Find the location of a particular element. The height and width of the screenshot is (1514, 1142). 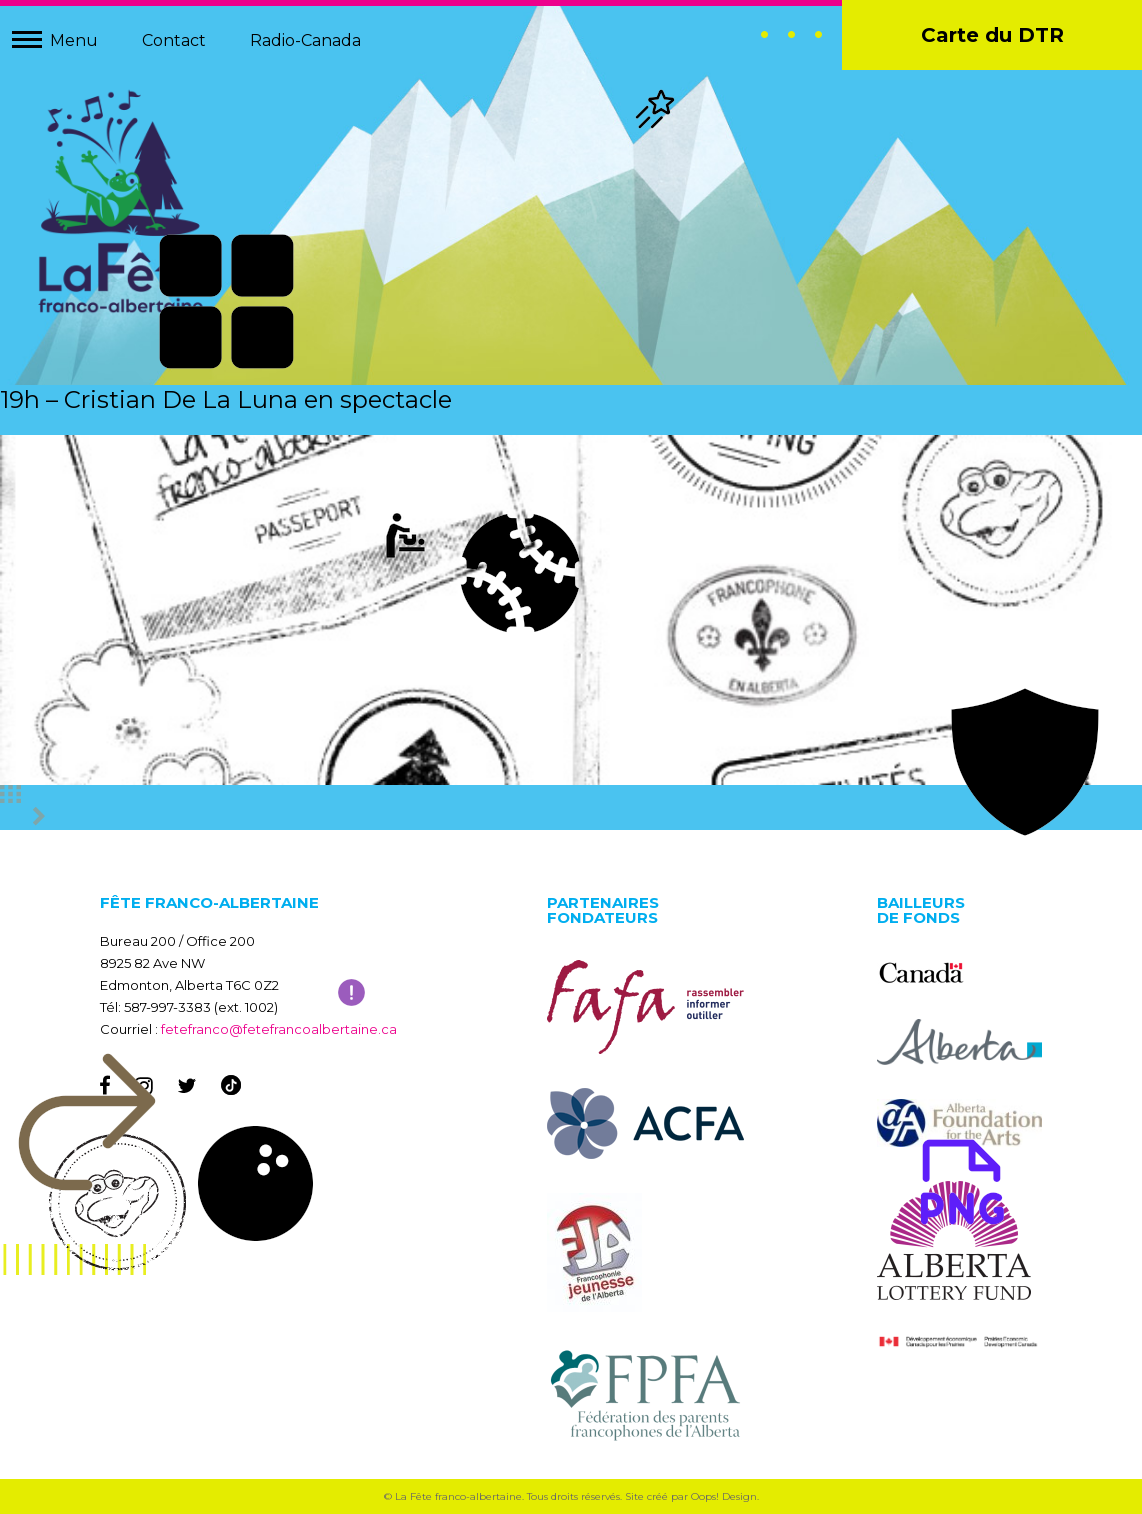

redo last action is located at coordinates (87, 1122).